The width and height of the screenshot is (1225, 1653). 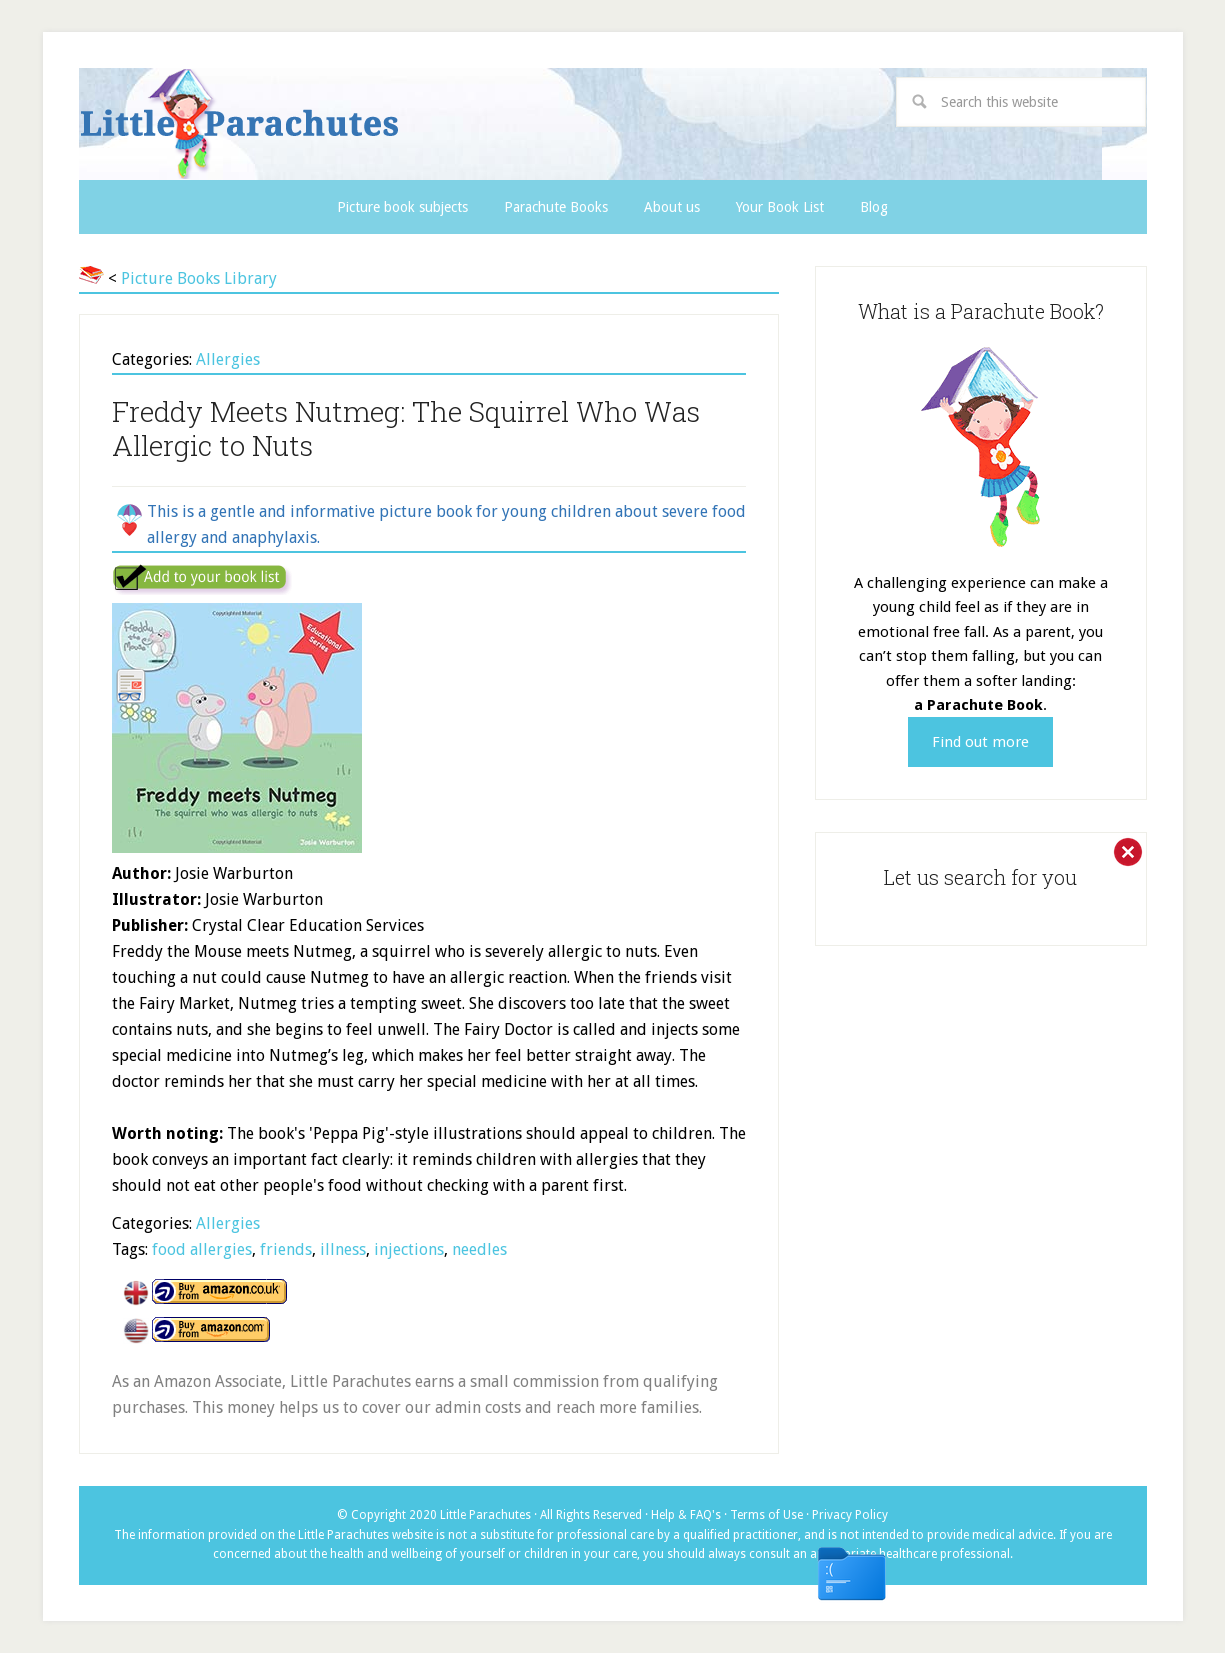 I want to click on folder containing system crash logs or error reports, so click(x=851, y=1575).